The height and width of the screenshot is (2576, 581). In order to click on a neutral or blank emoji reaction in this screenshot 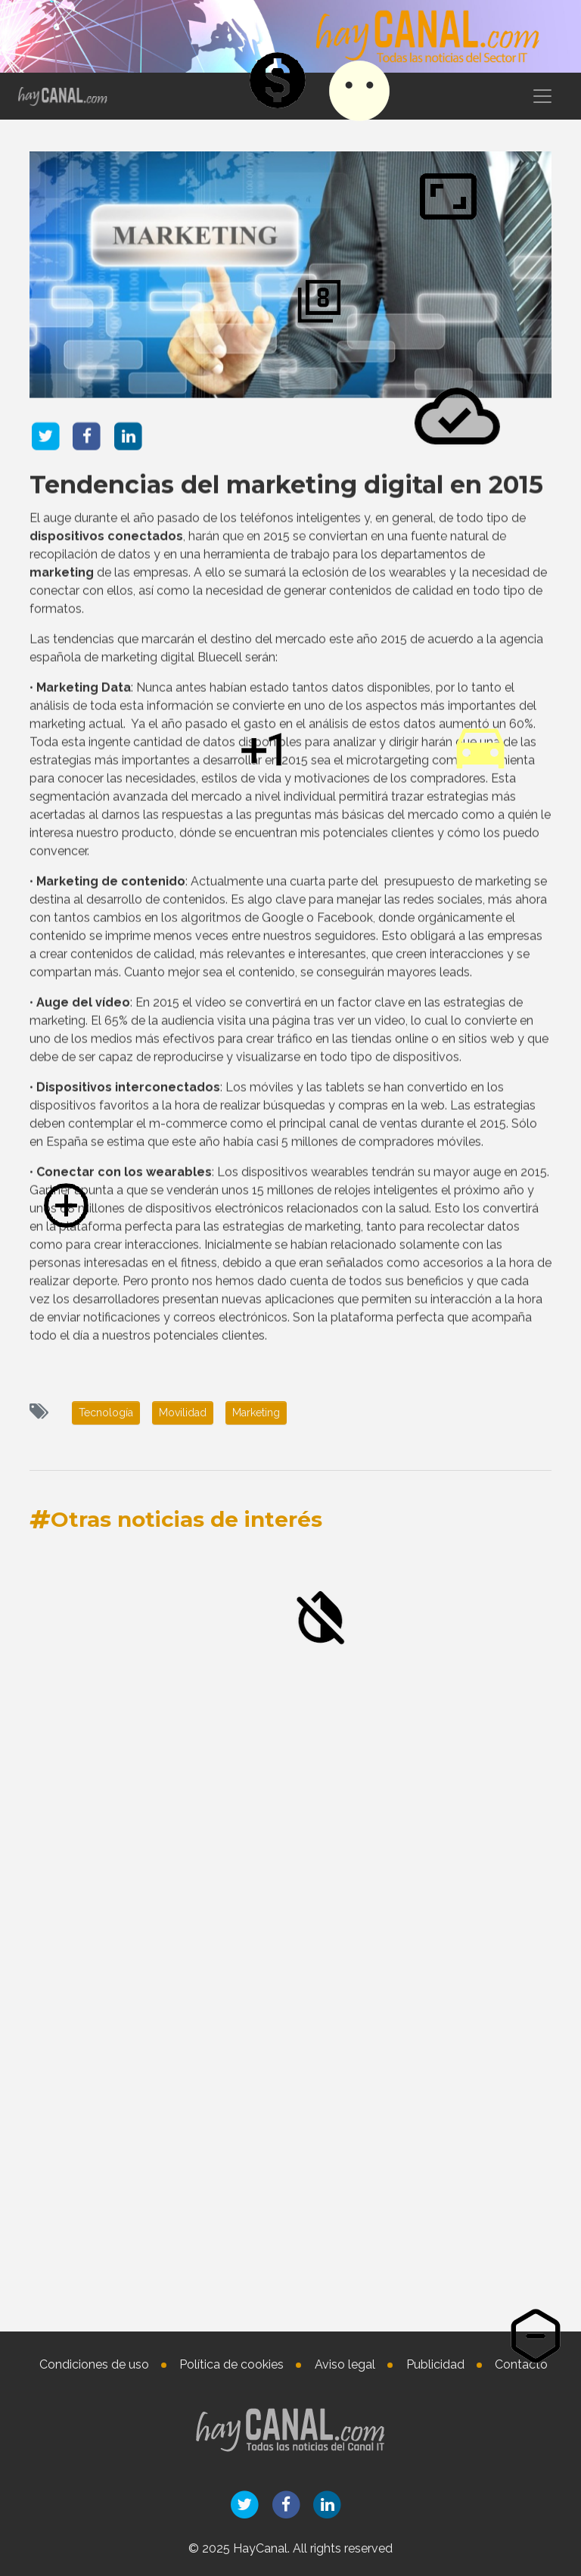, I will do `click(359, 91)`.